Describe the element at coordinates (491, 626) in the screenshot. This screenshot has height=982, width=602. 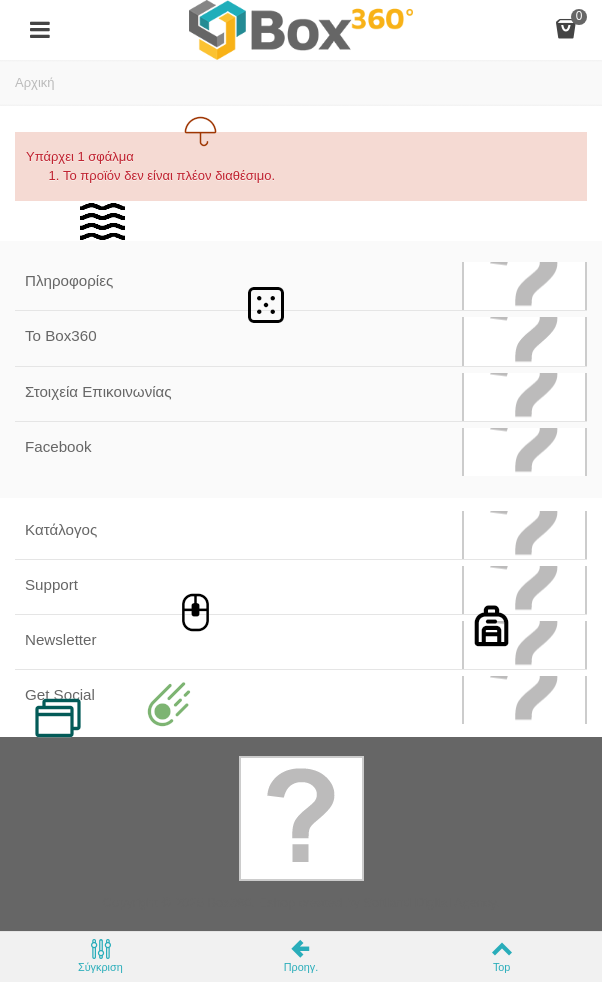
I see `access your inventory or stored items` at that location.